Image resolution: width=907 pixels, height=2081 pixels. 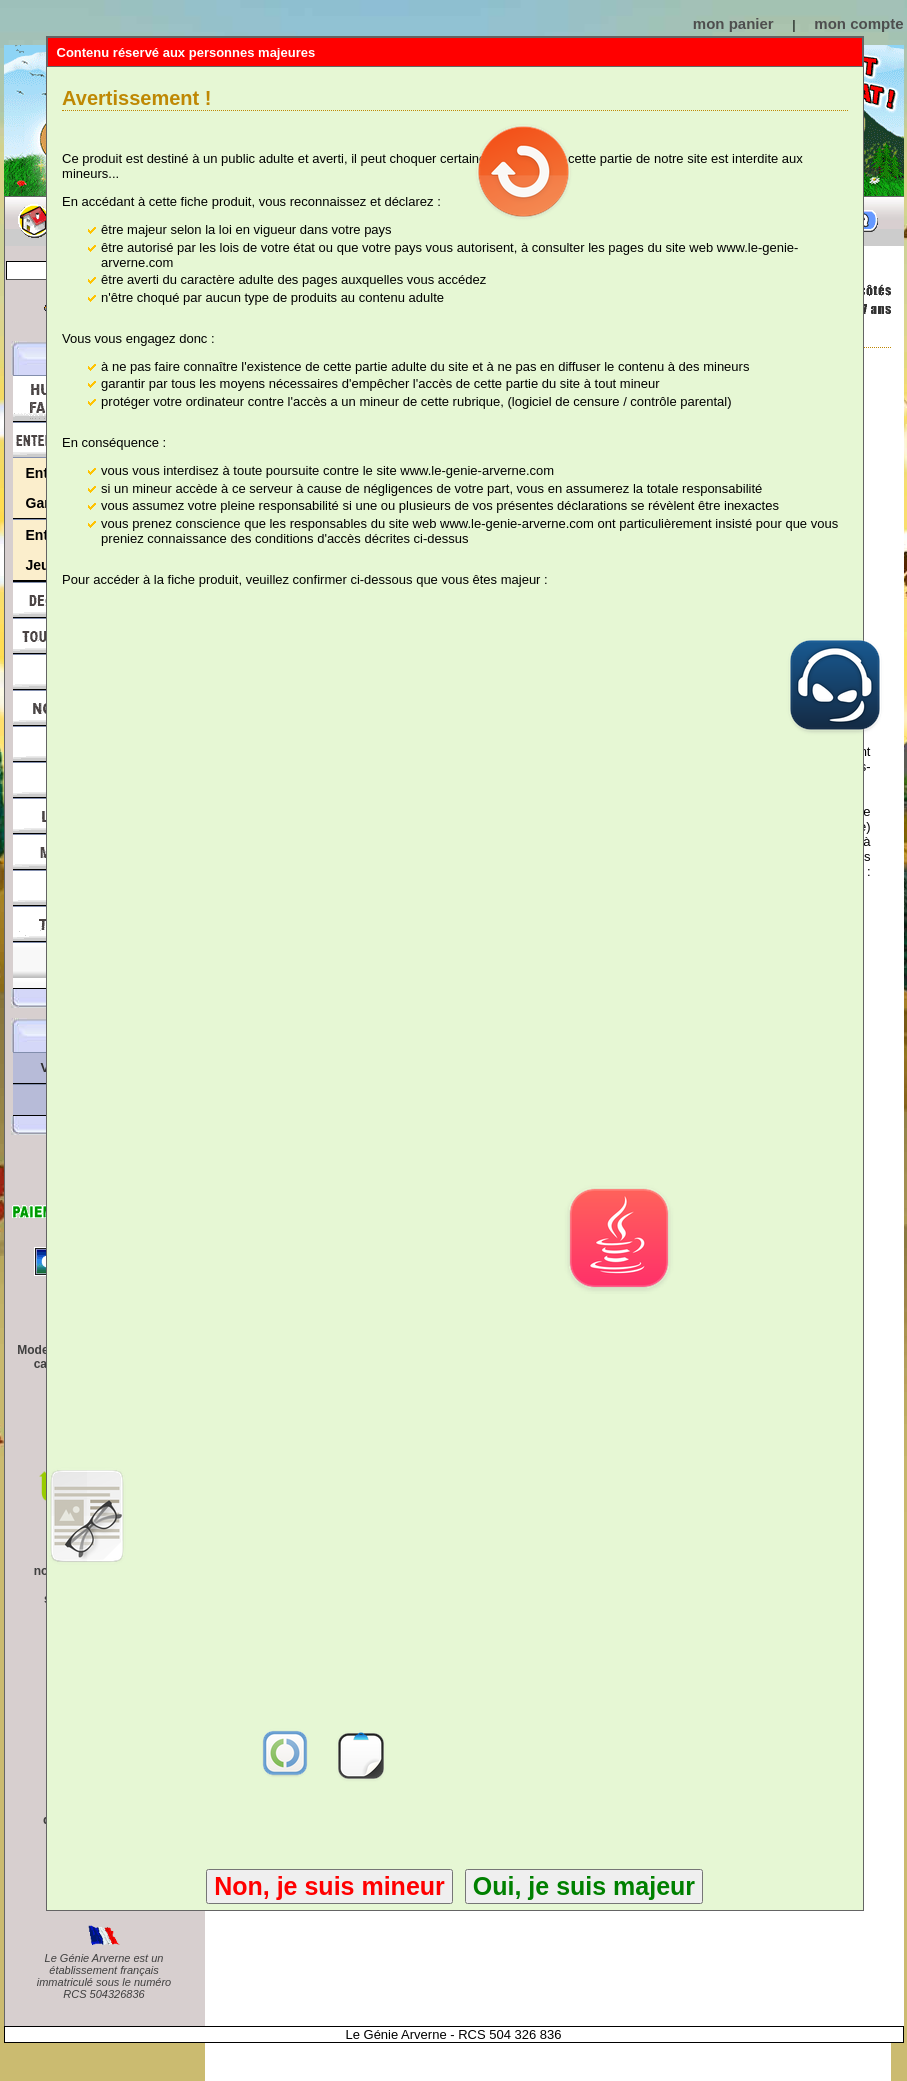 I want to click on open the AusweisApp for German digital ID authentication, so click(x=285, y=1753).